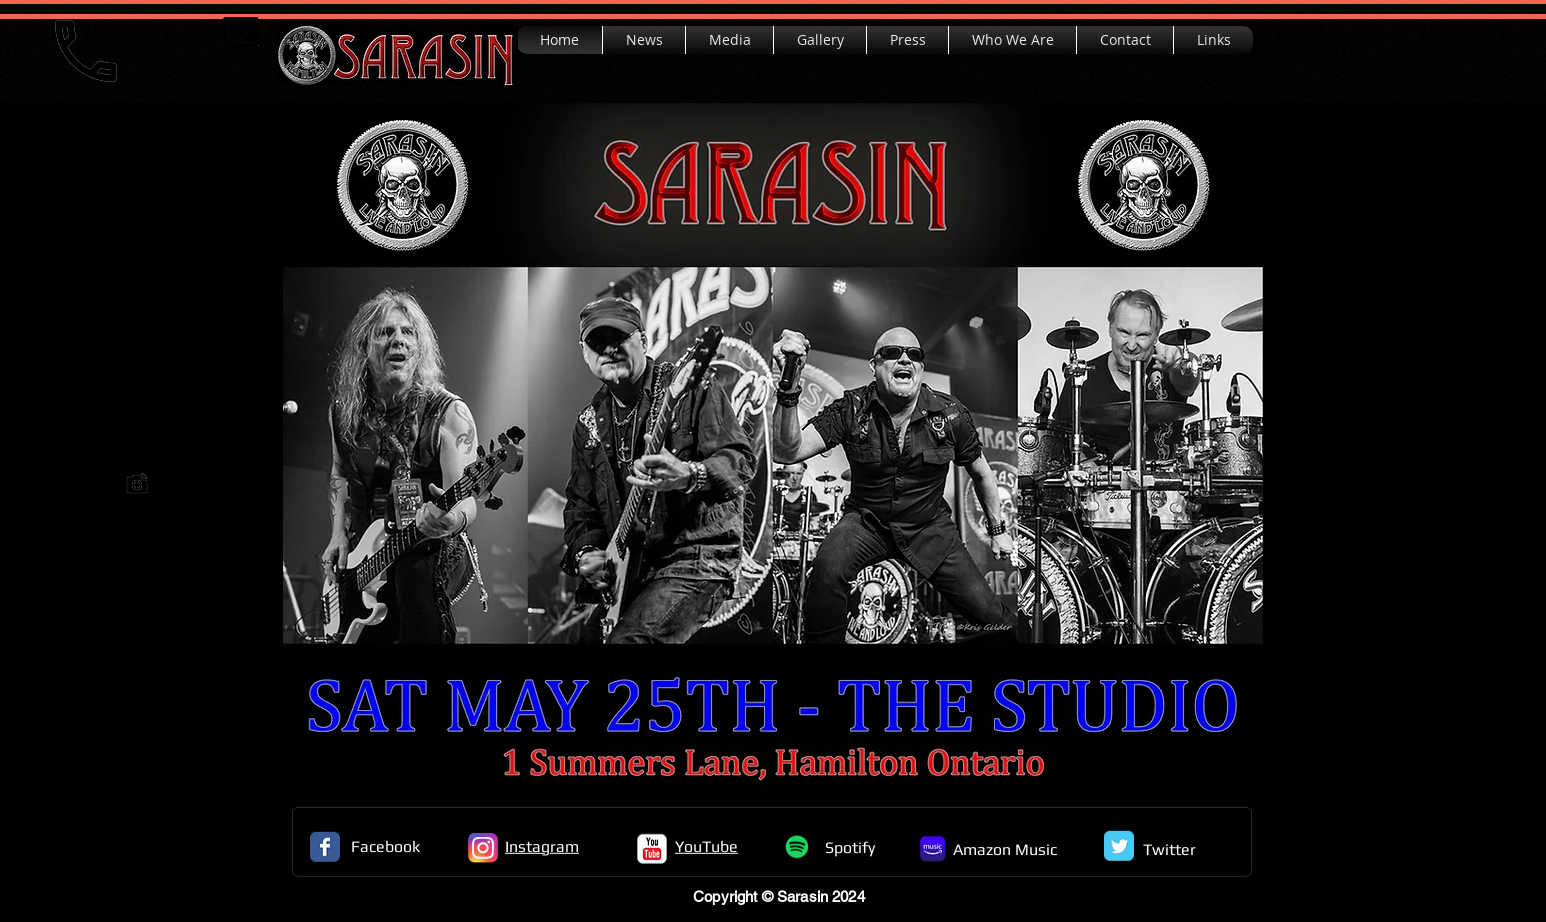 This screenshot has width=1546, height=922. Describe the element at coordinates (86, 51) in the screenshot. I see `tap to make a phone call` at that location.